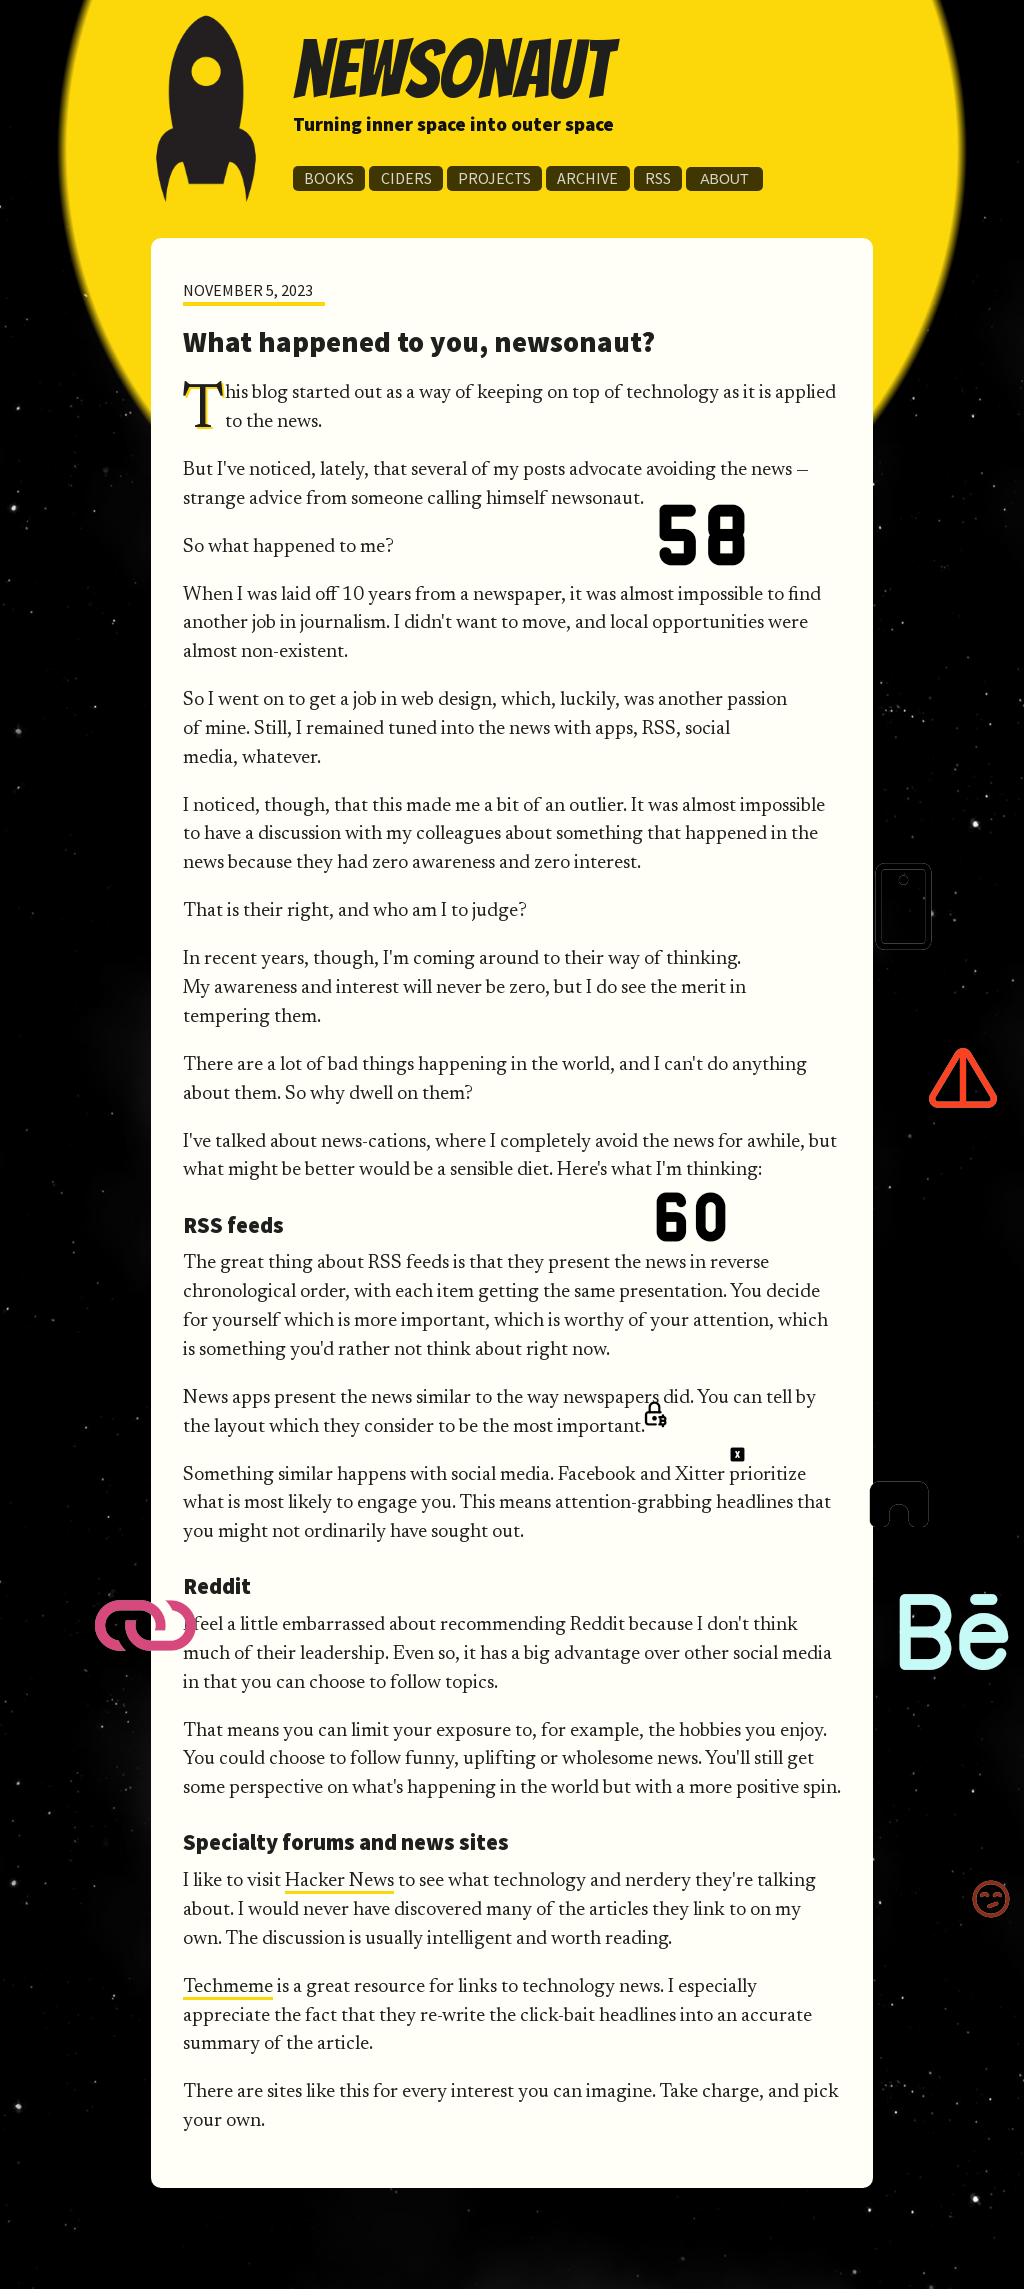  Describe the element at coordinates (991, 1899) in the screenshot. I see `indicate dissatisfaction or negative feedback` at that location.